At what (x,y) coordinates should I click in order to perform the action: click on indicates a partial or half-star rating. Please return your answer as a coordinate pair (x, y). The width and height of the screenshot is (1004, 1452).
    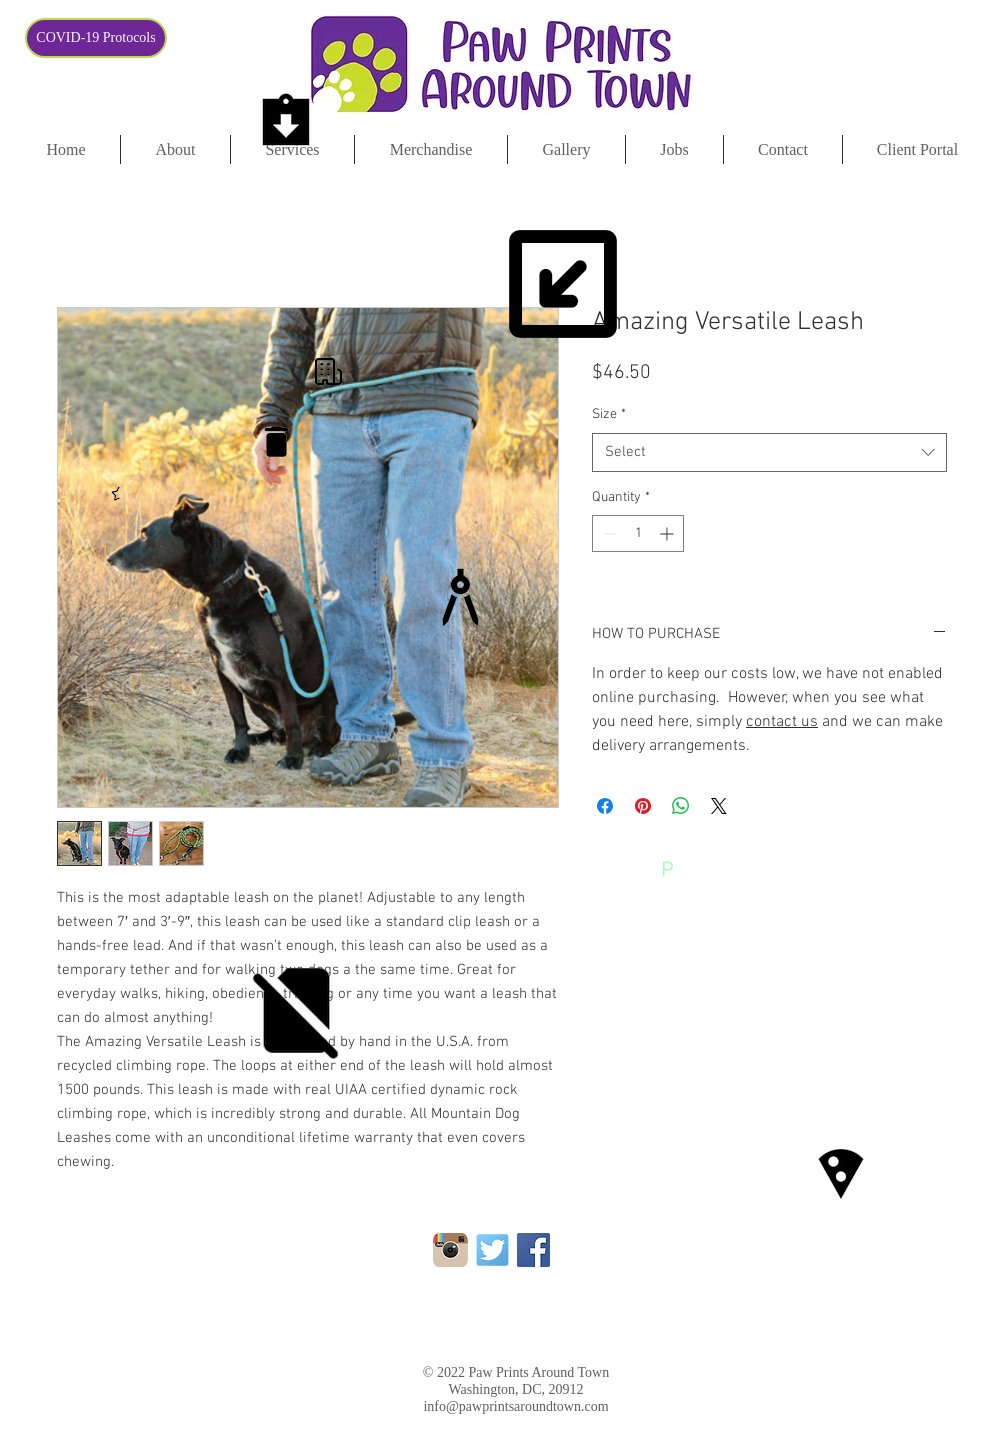
    Looking at the image, I should click on (119, 494).